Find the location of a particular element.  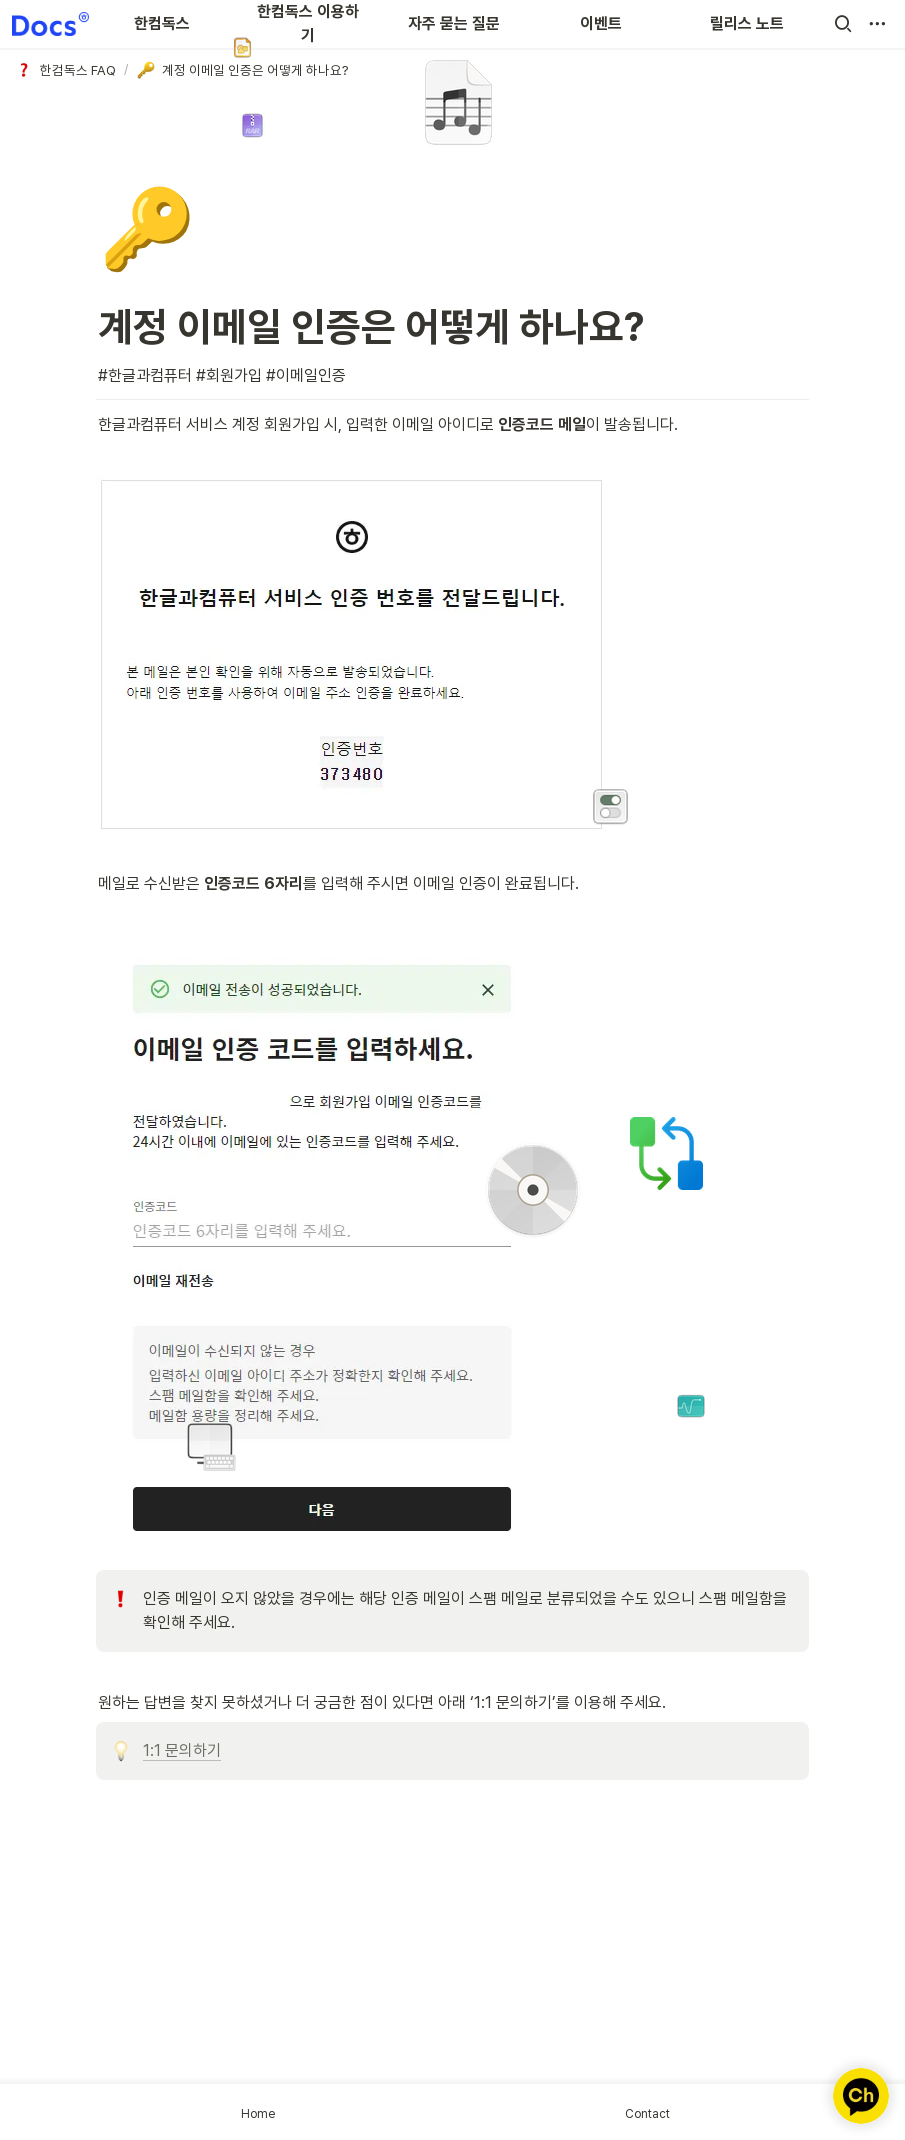

access computer or desktop settings is located at coordinates (211, 1446).